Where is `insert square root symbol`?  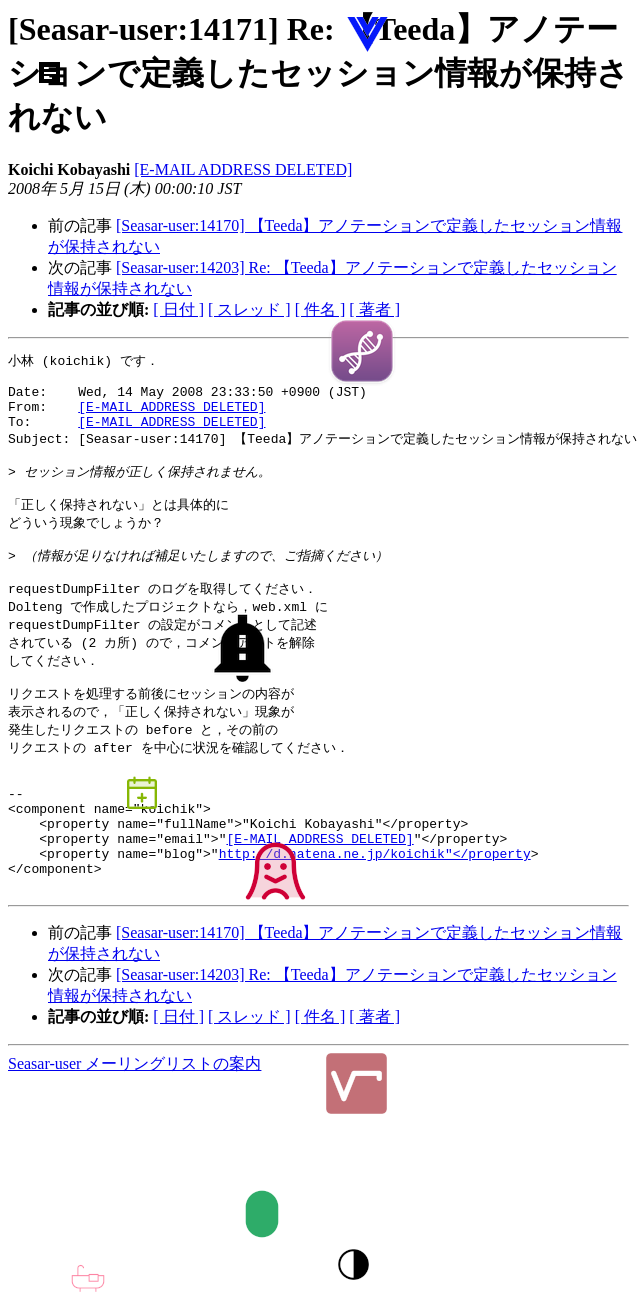
insert square root symbol is located at coordinates (356, 1083).